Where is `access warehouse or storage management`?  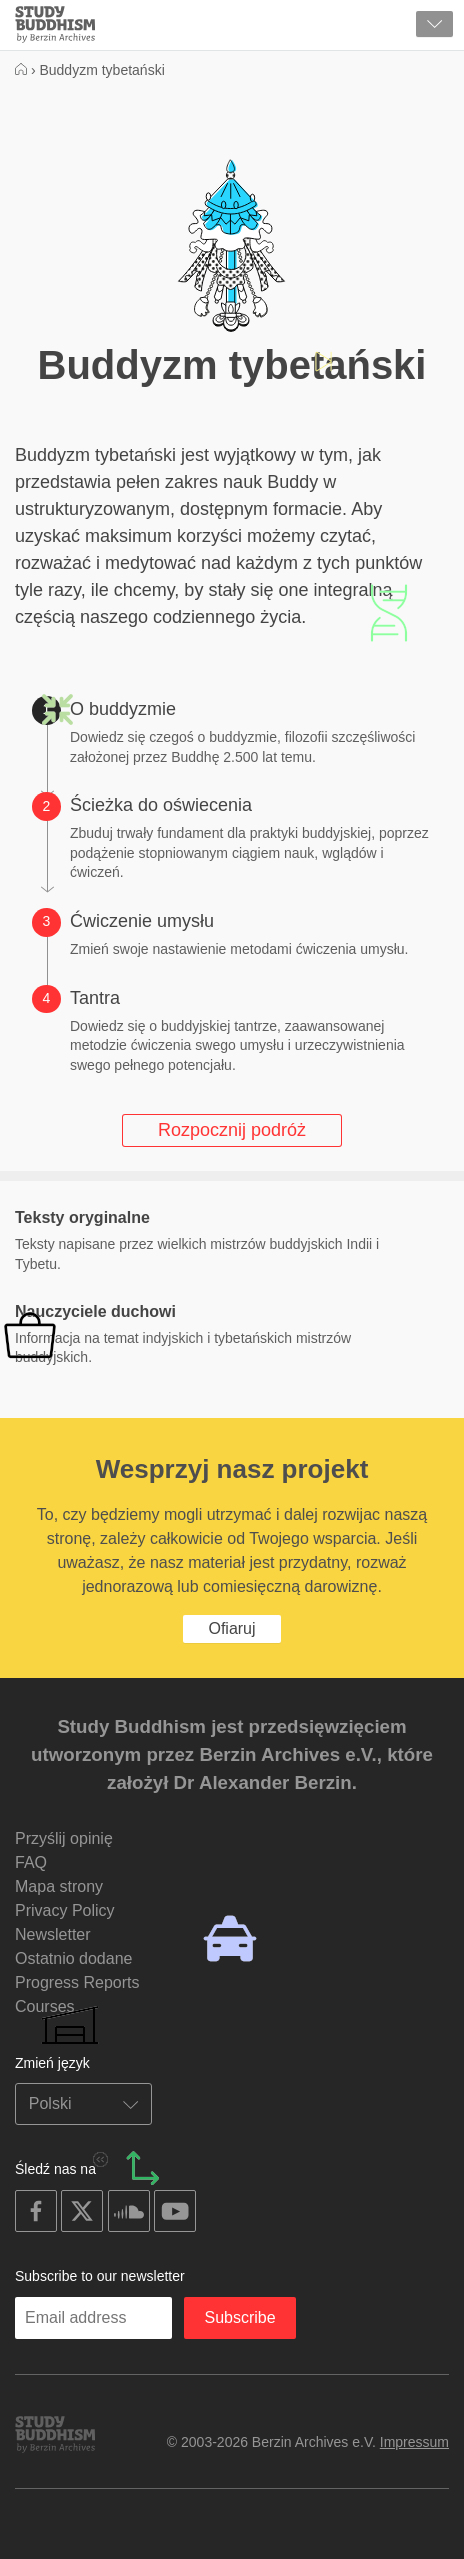
access warehouse or storage management is located at coordinates (70, 2027).